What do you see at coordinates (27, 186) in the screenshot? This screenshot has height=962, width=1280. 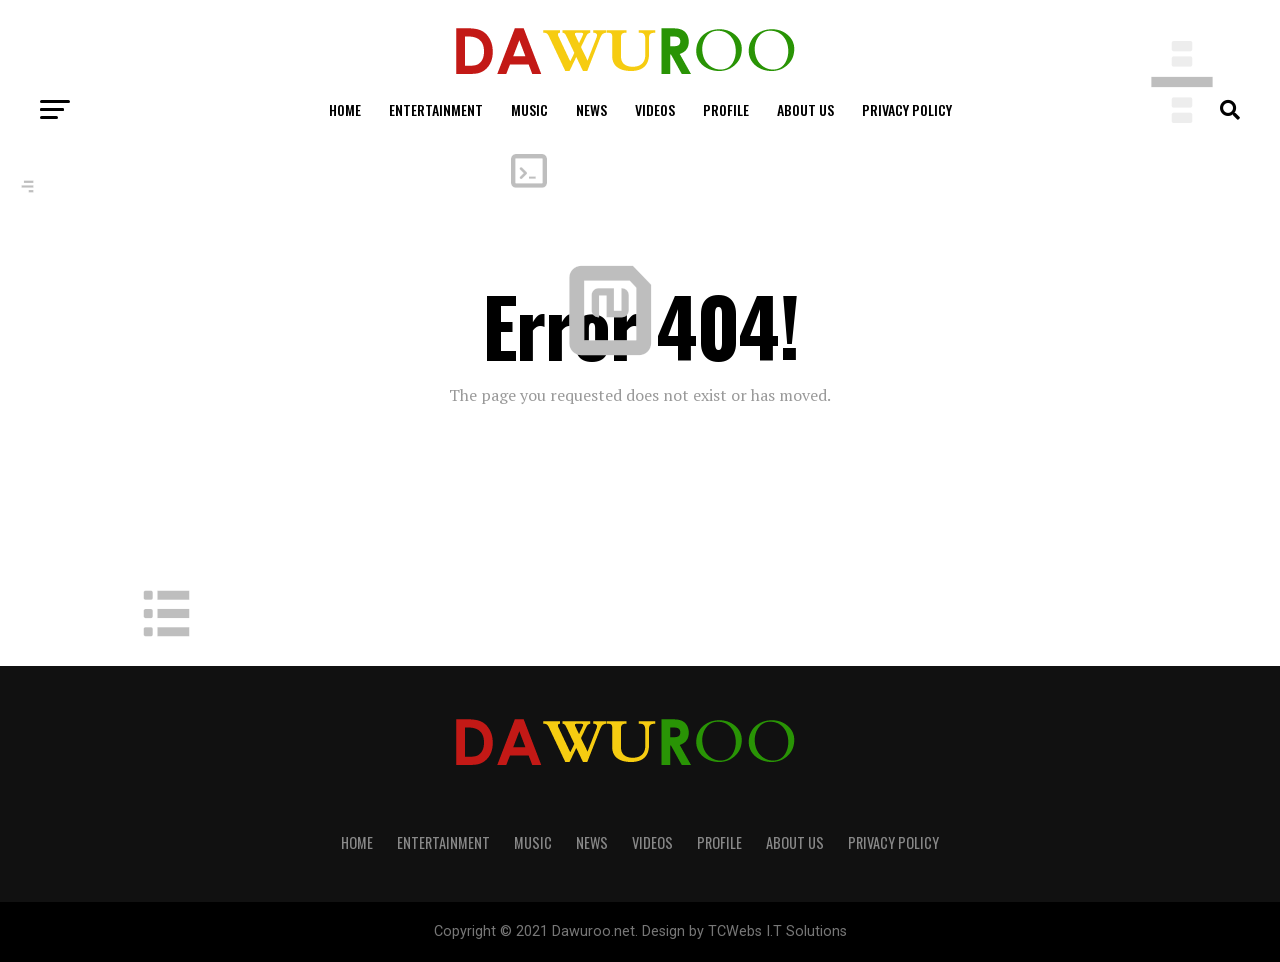 I see `align text to the right margin` at bounding box center [27, 186].